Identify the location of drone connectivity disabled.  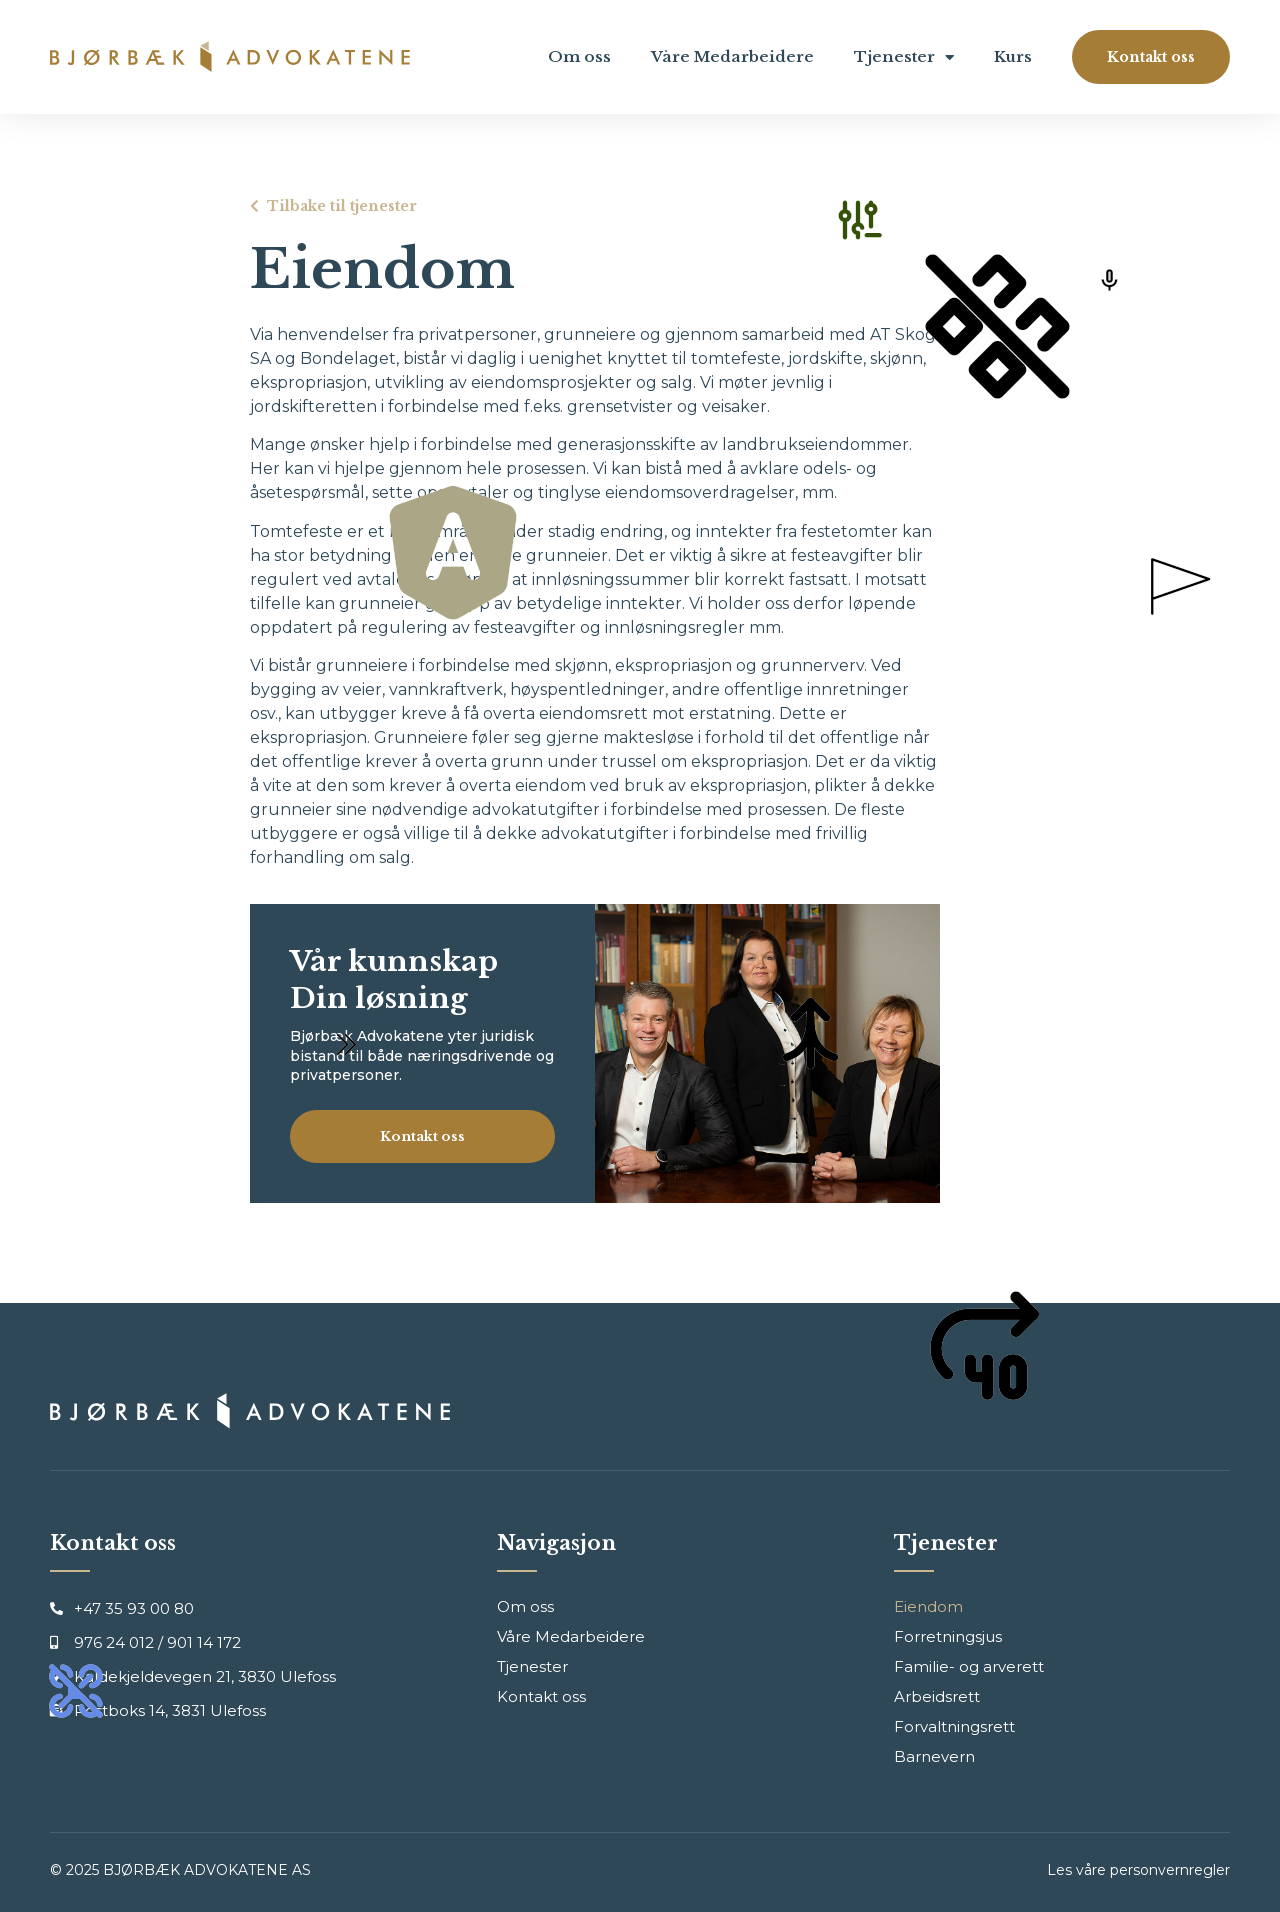
(76, 1691).